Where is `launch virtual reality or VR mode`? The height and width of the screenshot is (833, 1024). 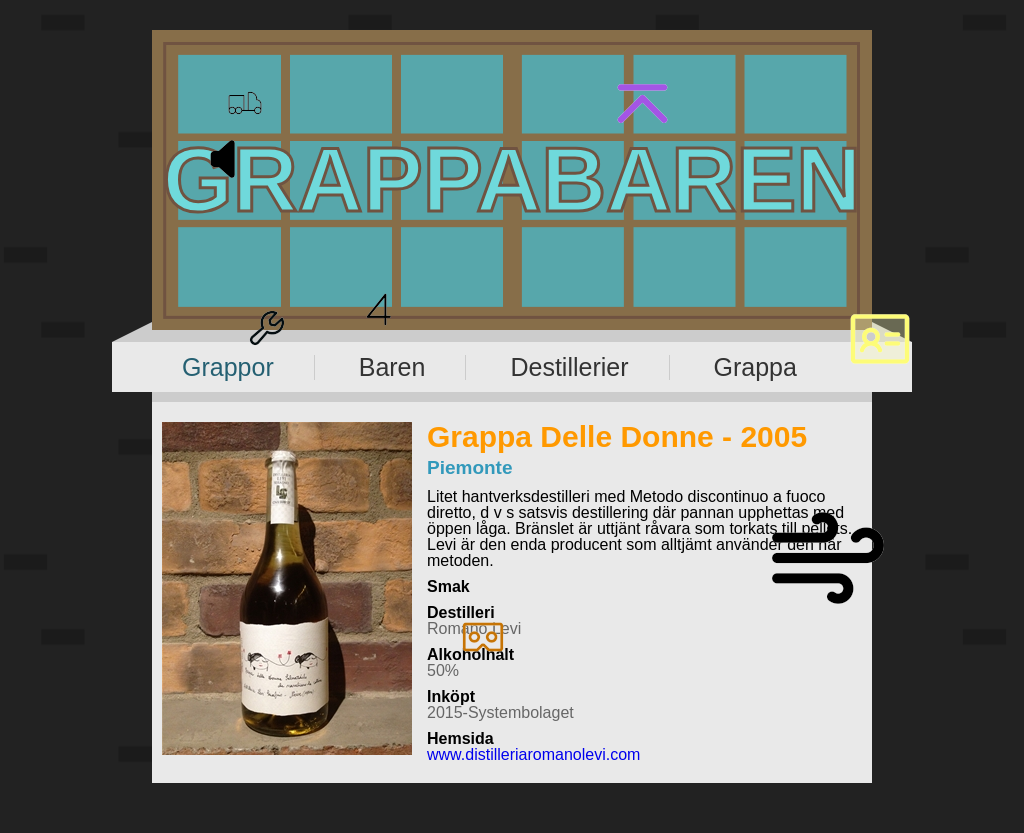
launch virtual reality or VR mode is located at coordinates (483, 637).